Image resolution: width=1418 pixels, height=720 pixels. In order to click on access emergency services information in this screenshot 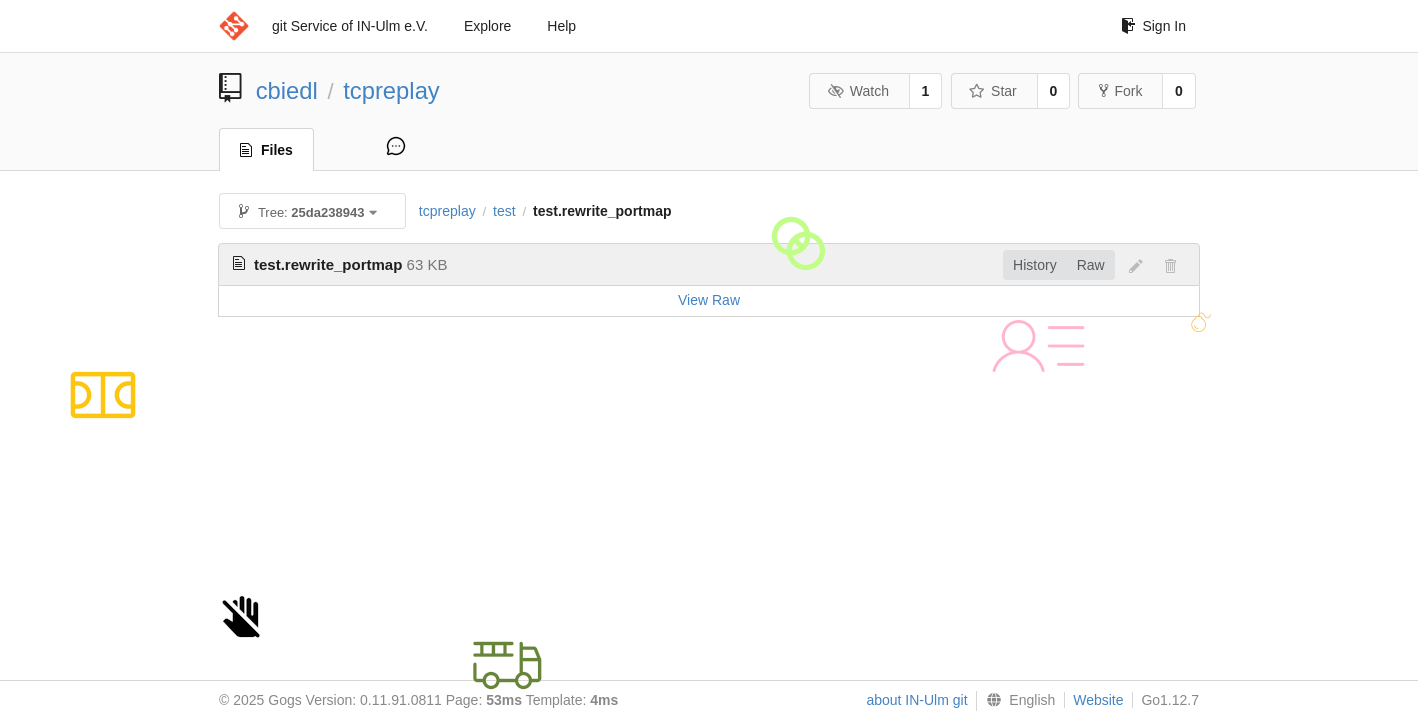, I will do `click(505, 662)`.